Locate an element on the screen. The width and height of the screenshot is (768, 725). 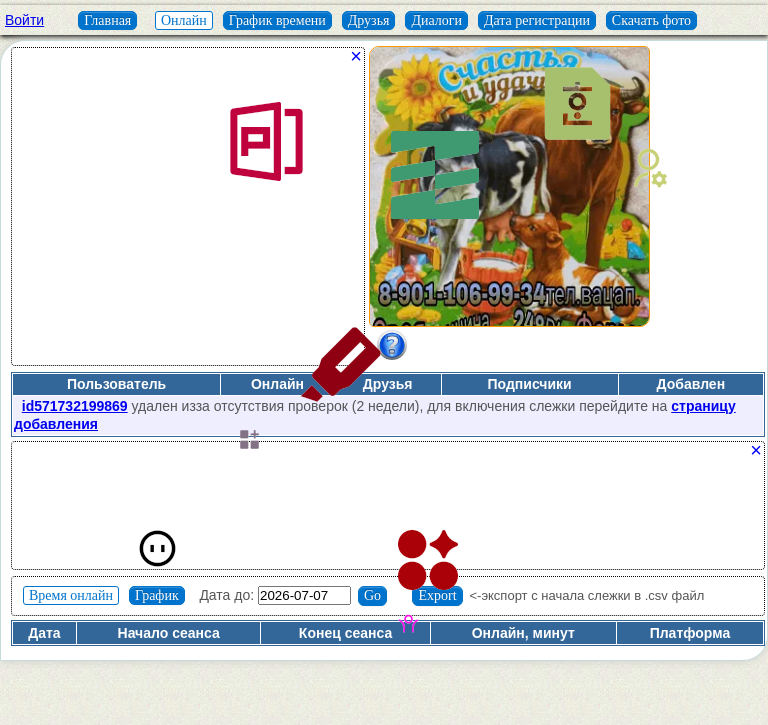
open a Hangul Word Processor (.hwp) document is located at coordinates (577, 103).